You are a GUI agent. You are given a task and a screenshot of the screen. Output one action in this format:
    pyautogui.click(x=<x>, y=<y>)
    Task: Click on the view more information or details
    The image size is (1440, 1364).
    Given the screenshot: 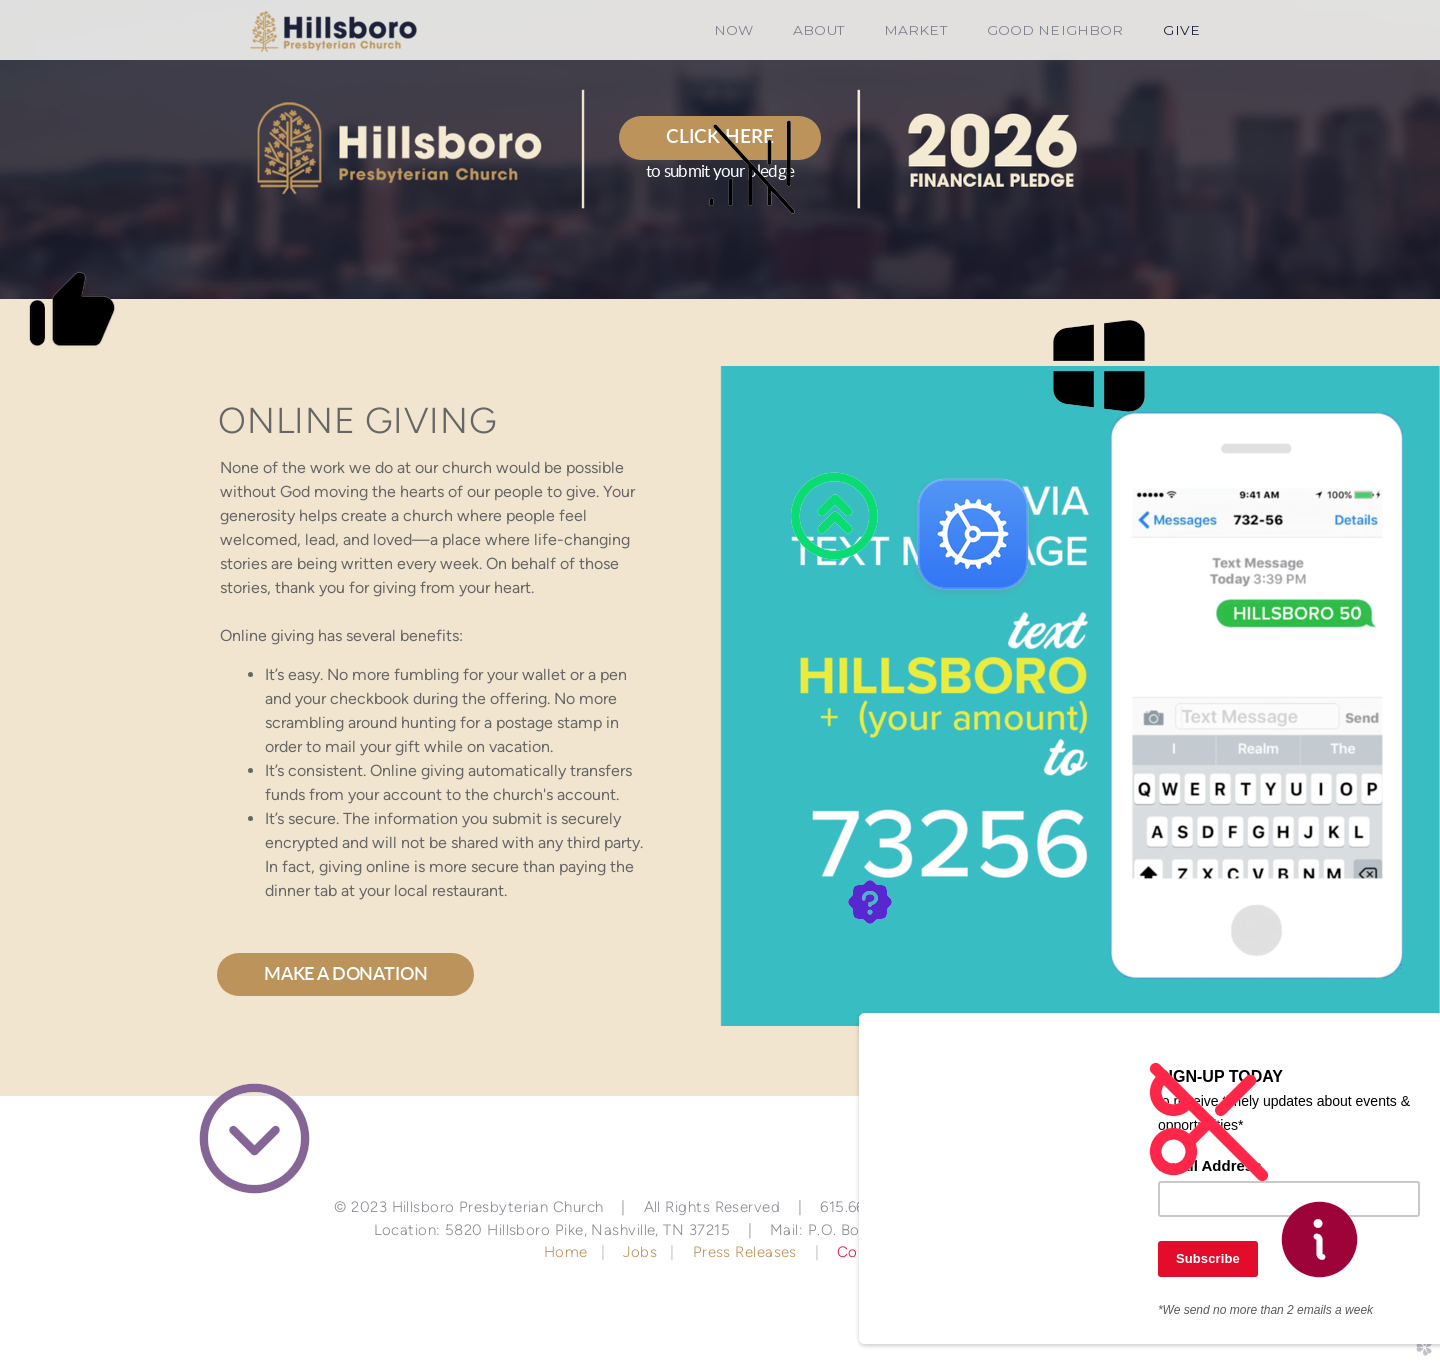 What is the action you would take?
    pyautogui.click(x=1319, y=1239)
    